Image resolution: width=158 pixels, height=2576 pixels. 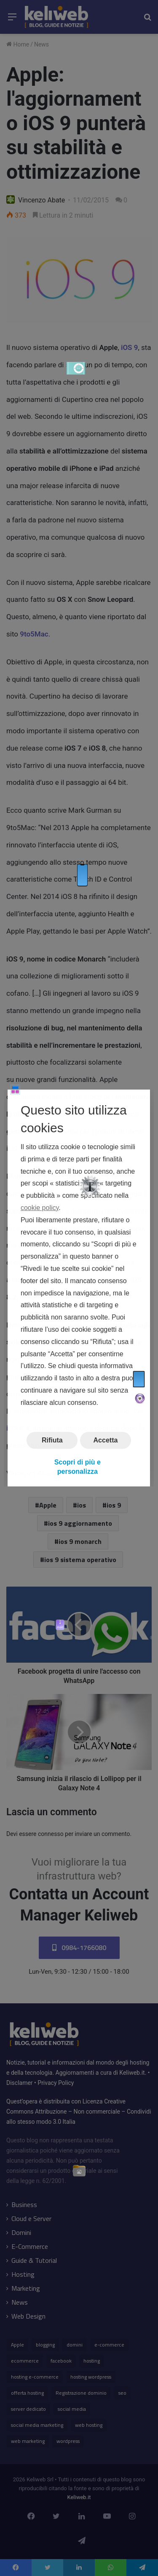 What do you see at coordinates (60, 1625) in the screenshot?
I see `a compressed RAR archive file` at bounding box center [60, 1625].